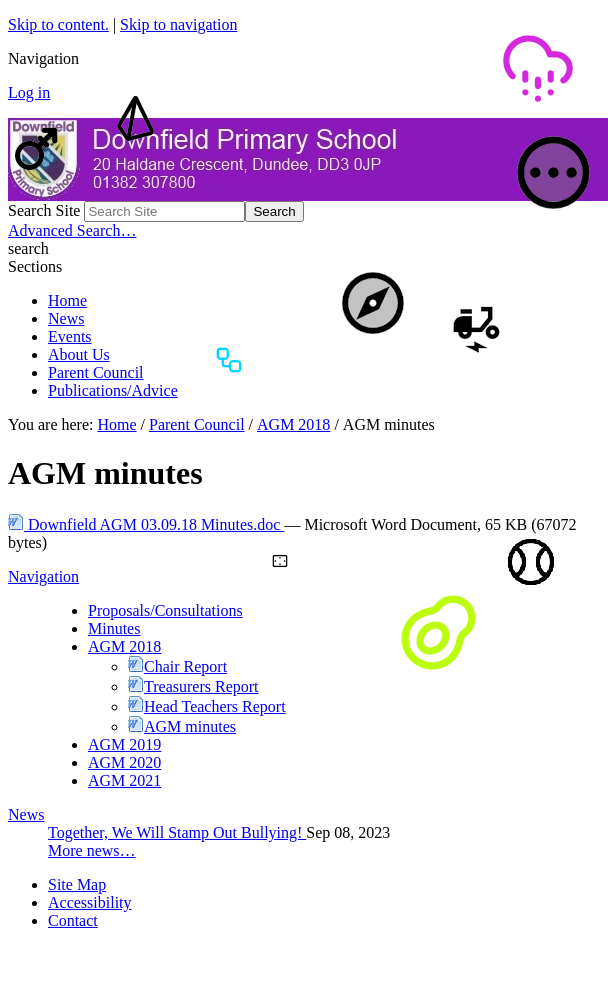 The image size is (608, 982). What do you see at coordinates (135, 118) in the screenshot?
I see `prisma database ORM logo` at bounding box center [135, 118].